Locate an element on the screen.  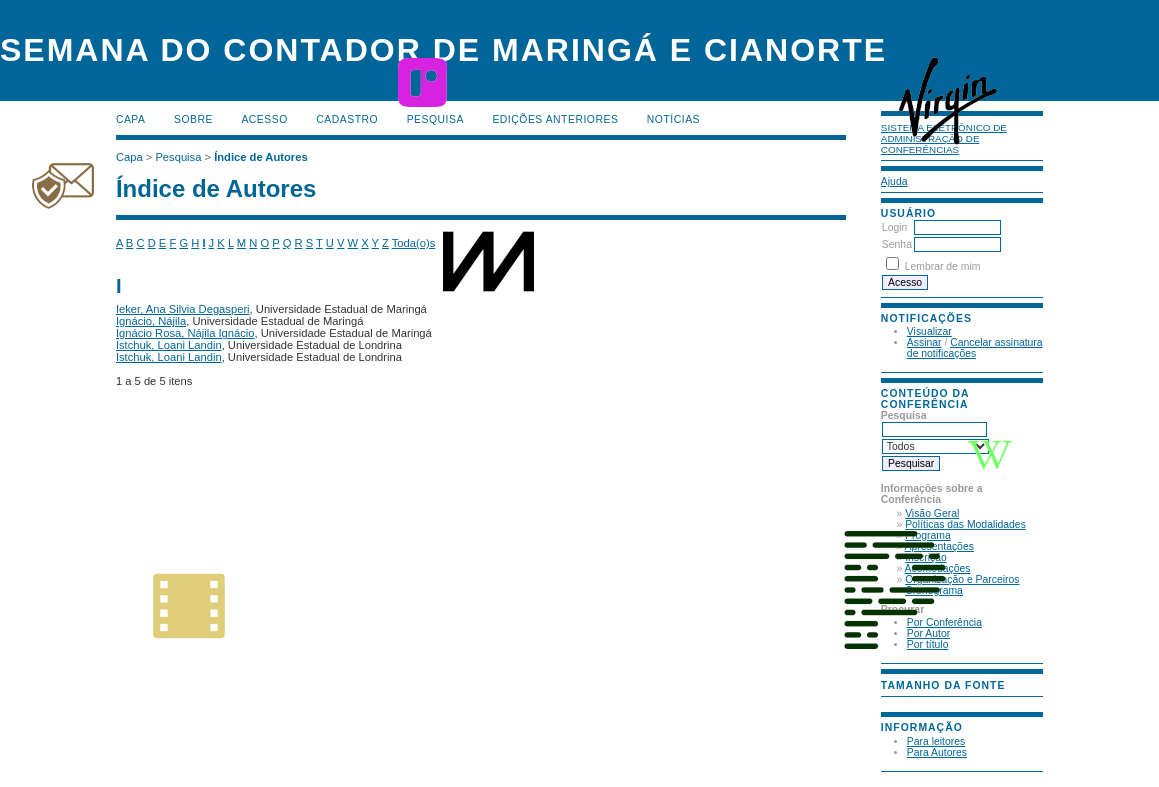
rescript programming language logo is located at coordinates (422, 82).